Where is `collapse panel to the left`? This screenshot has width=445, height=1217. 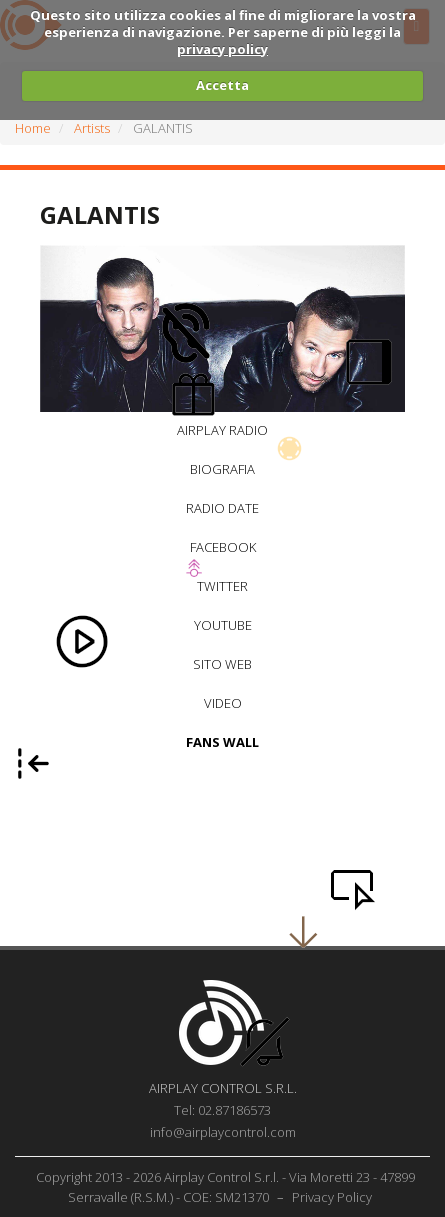 collapse panel to the left is located at coordinates (33, 763).